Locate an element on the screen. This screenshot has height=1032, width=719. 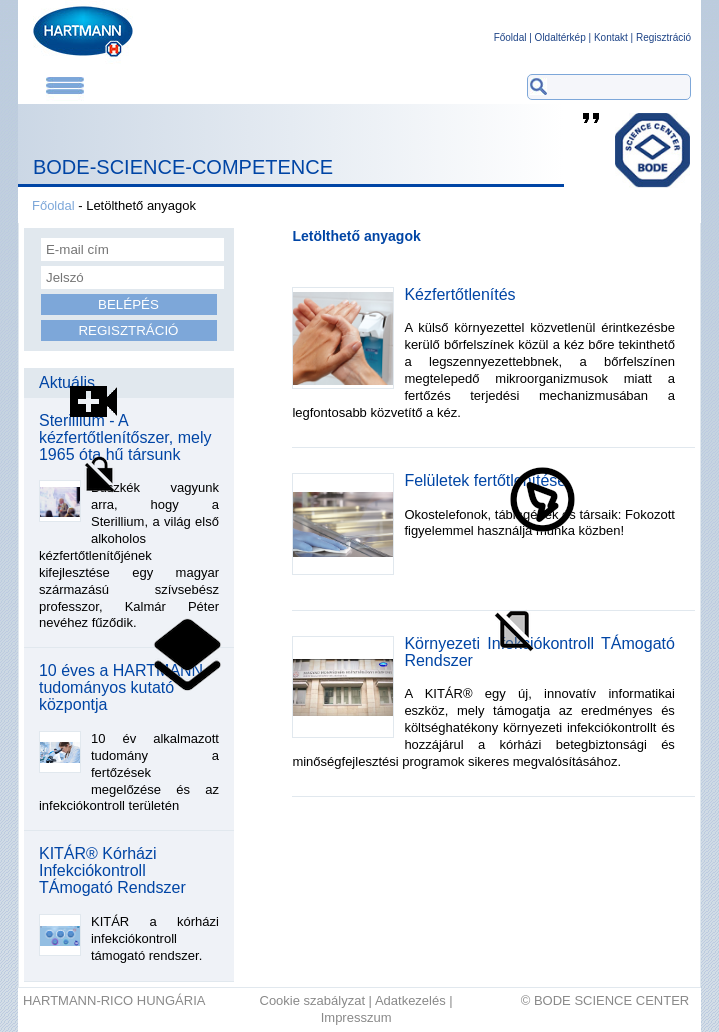
indicates connection is not encrypted or secure is located at coordinates (99, 474).